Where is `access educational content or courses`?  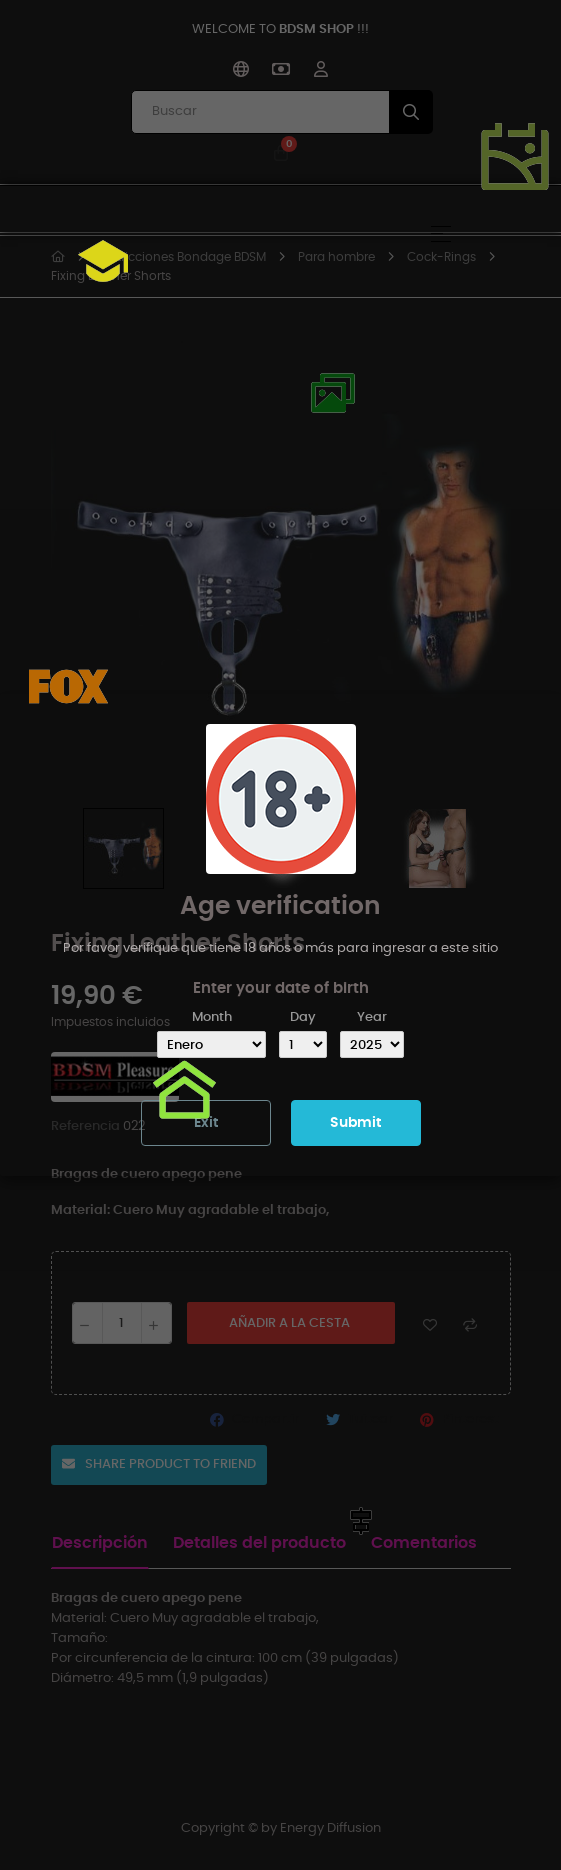
access educational content or courses is located at coordinates (103, 261).